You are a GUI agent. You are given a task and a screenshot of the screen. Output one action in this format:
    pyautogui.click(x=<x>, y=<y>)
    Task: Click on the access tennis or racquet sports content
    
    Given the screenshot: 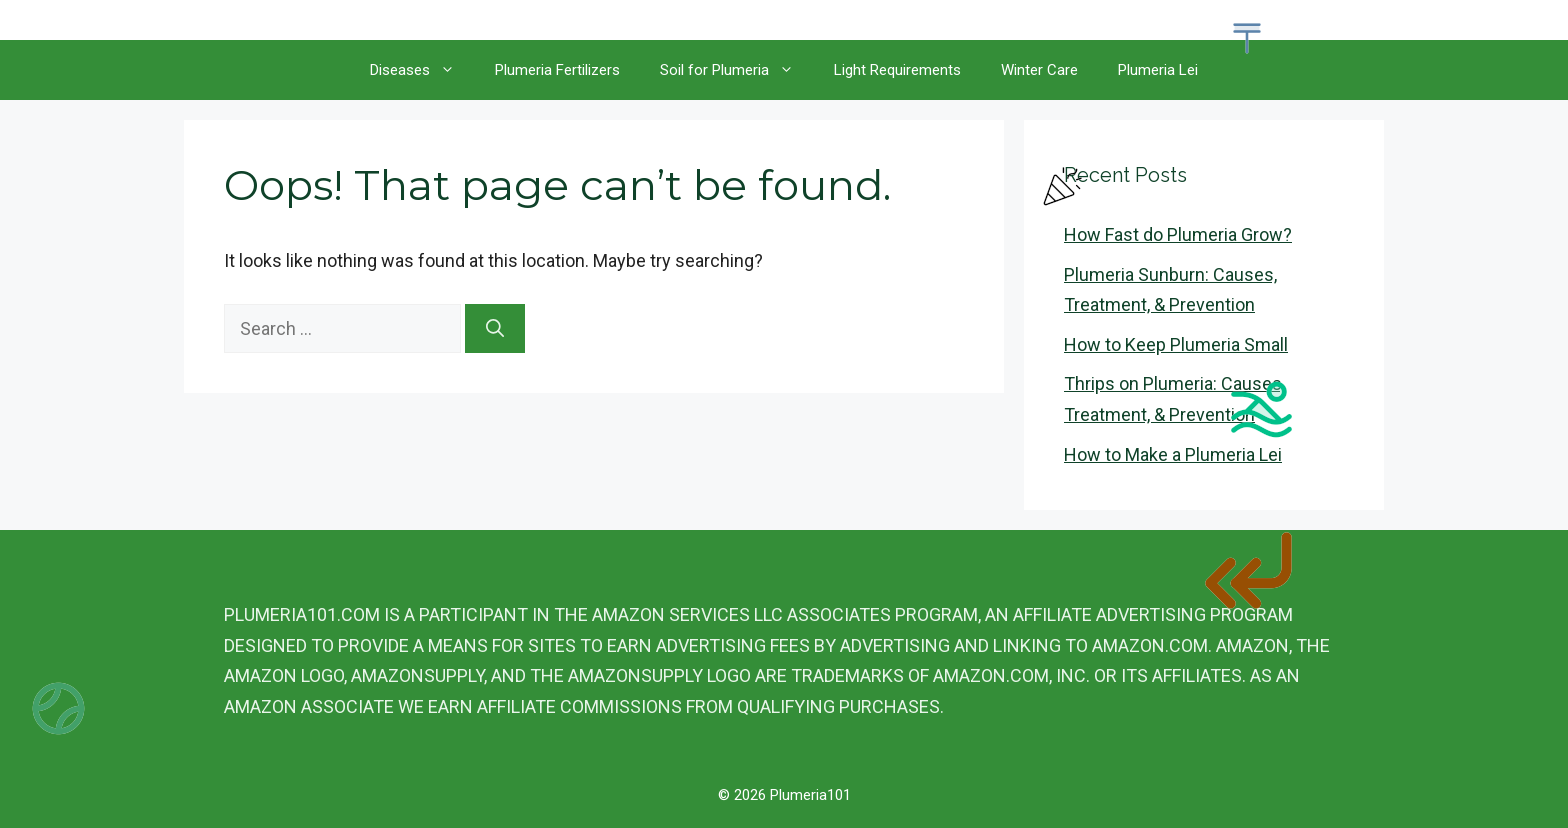 What is the action you would take?
    pyautogui.click(x=58, y=708)
    